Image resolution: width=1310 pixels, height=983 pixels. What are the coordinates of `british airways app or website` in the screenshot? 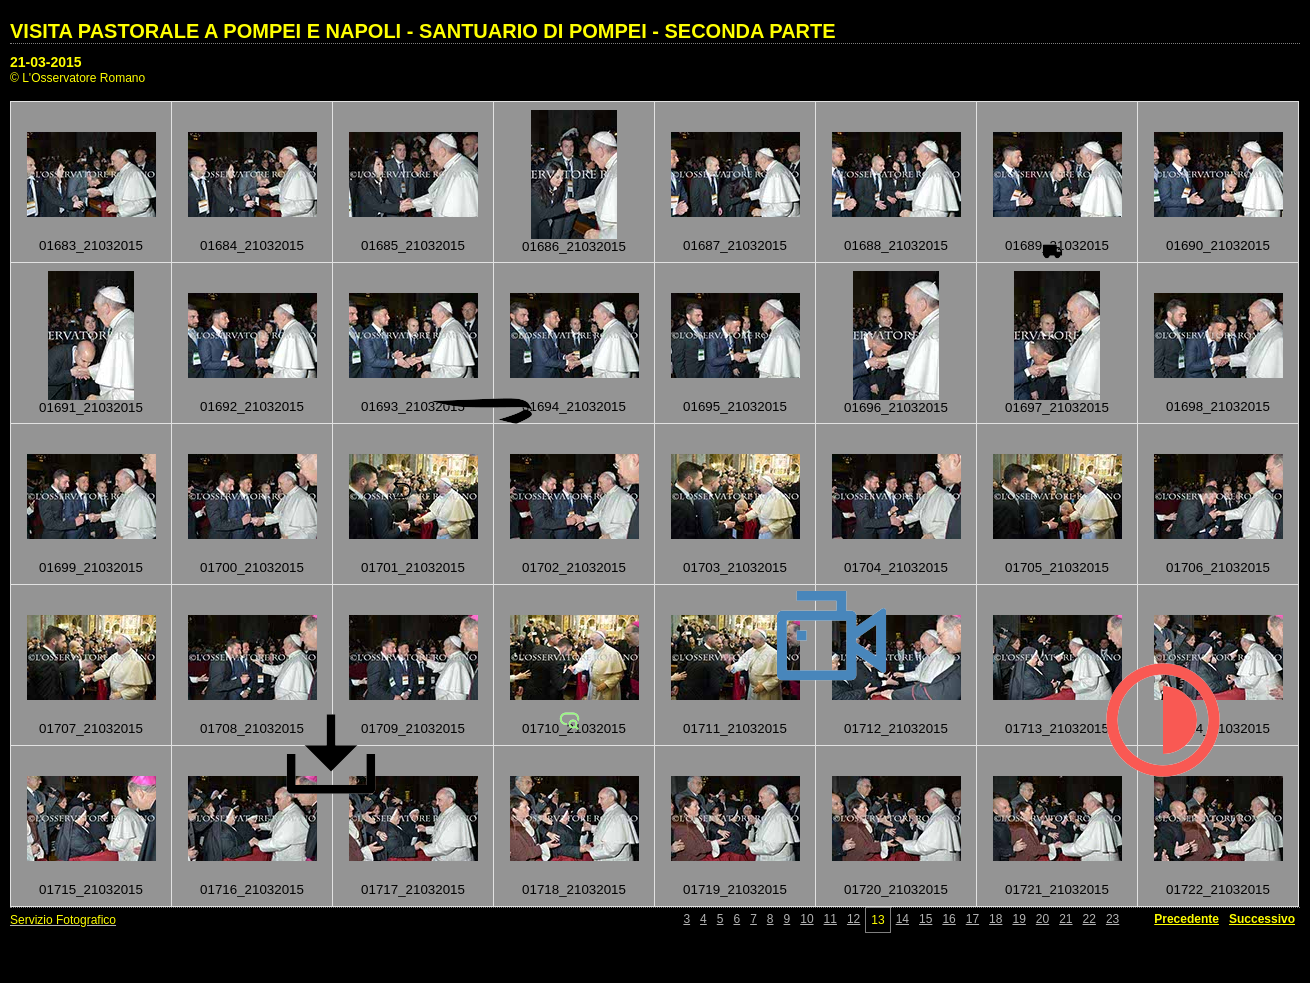 It's located at (482, 411).